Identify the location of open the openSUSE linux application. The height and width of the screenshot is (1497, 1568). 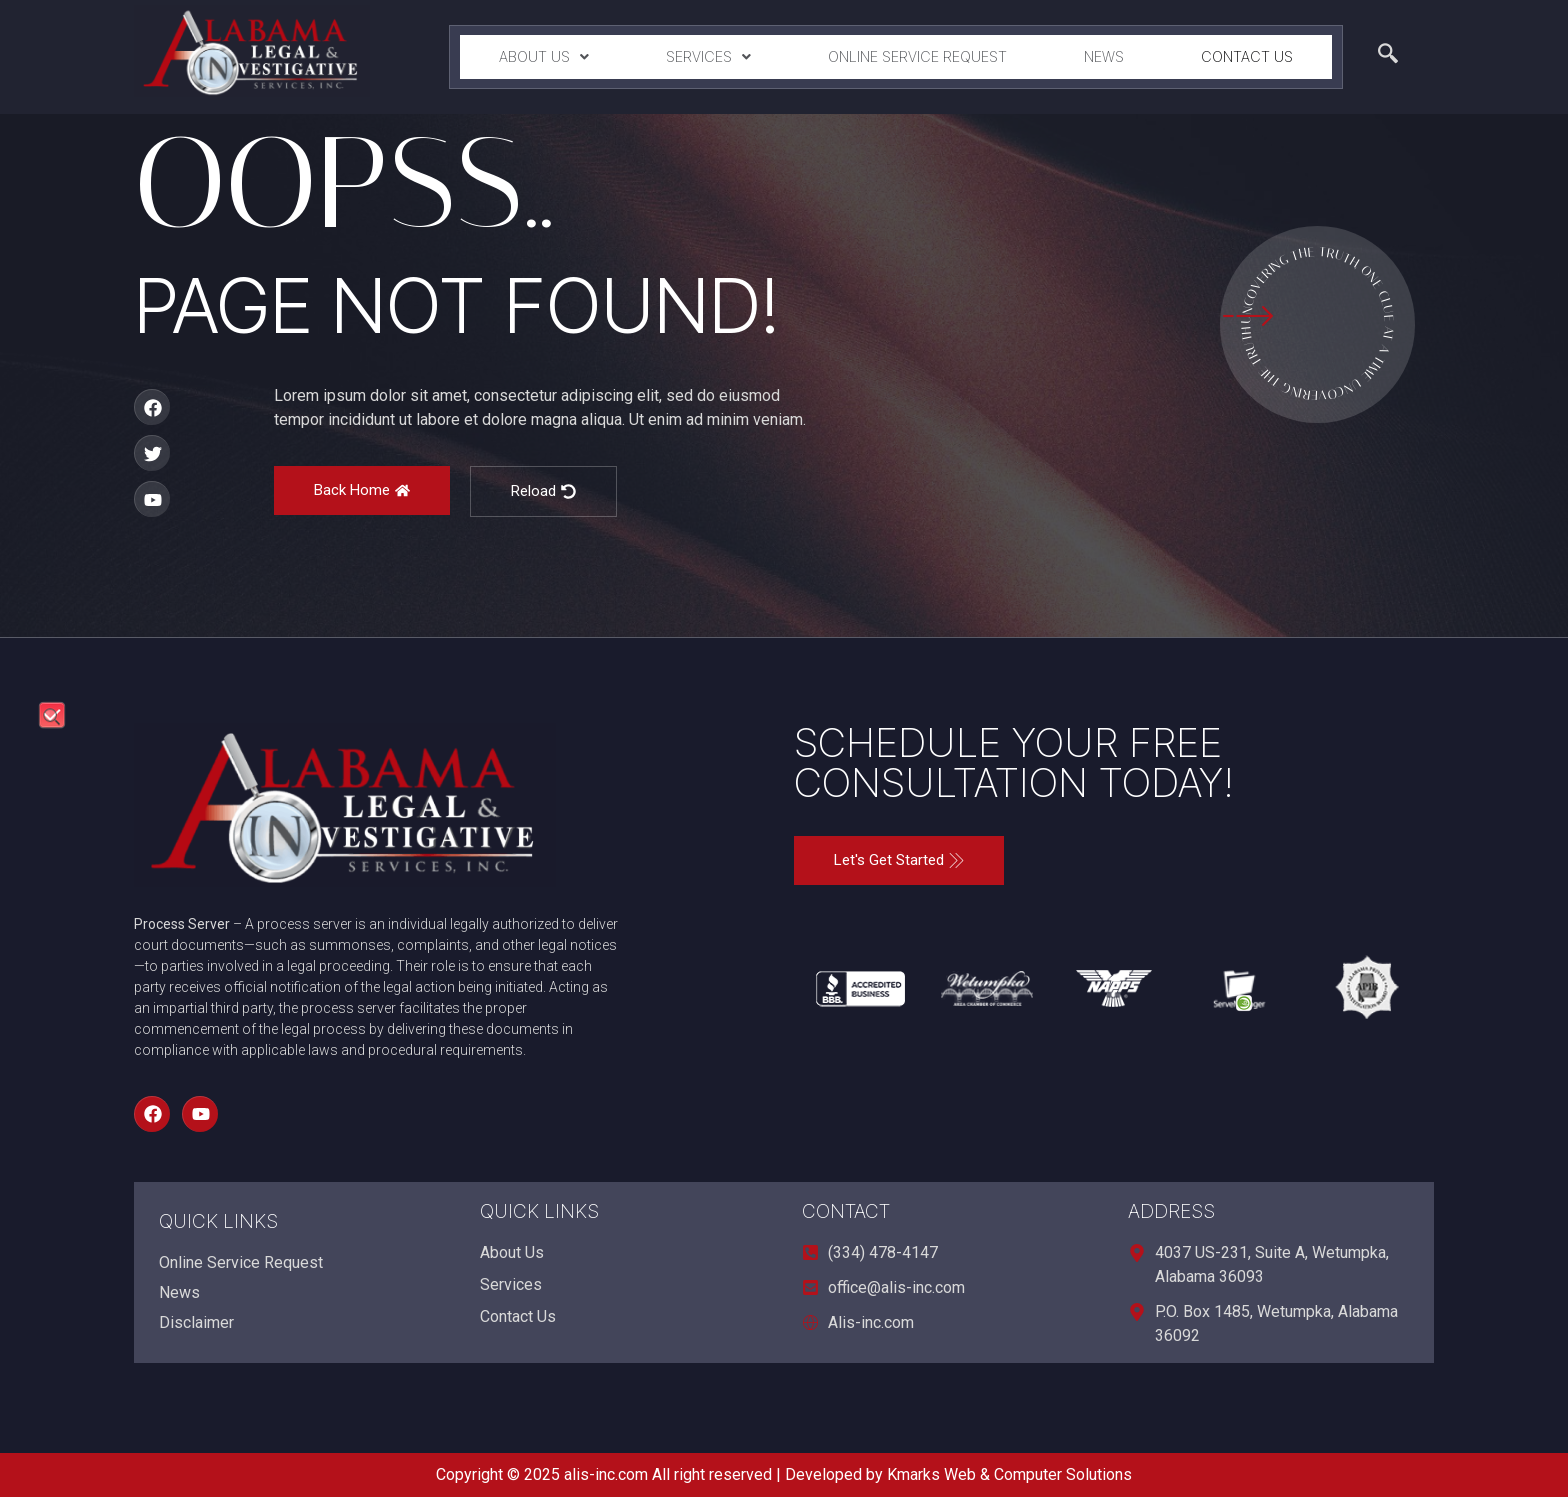
(1244, 1003).